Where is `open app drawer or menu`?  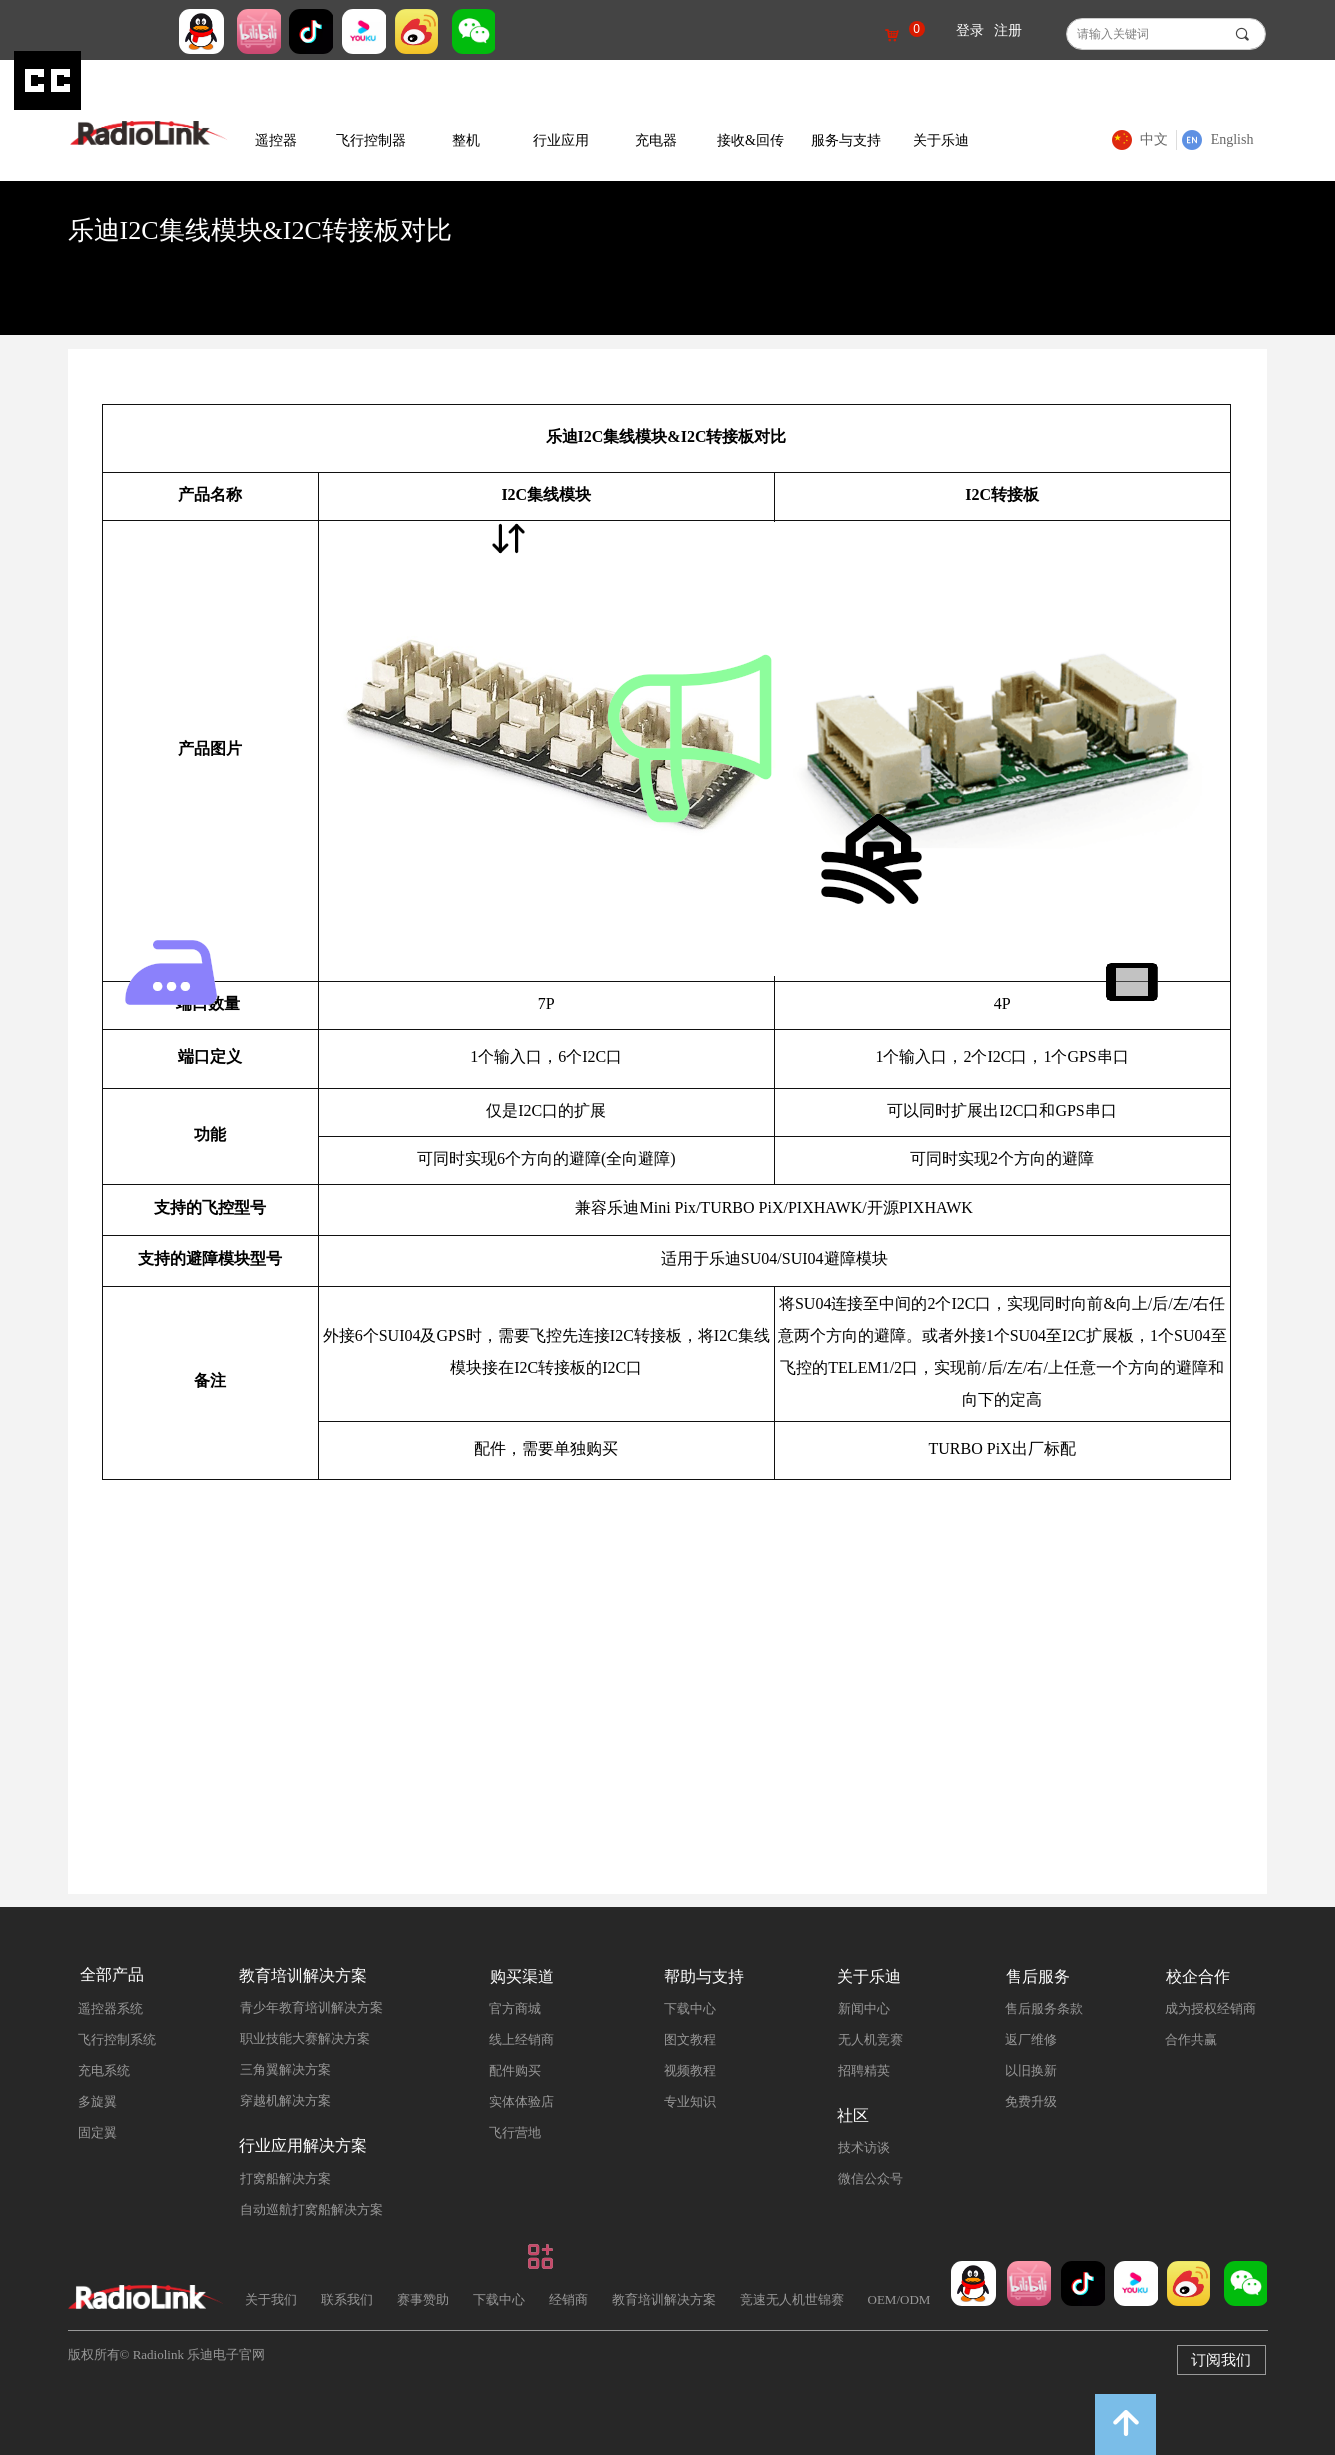 open app drawer or menu is located at coordinates (540, 2256).